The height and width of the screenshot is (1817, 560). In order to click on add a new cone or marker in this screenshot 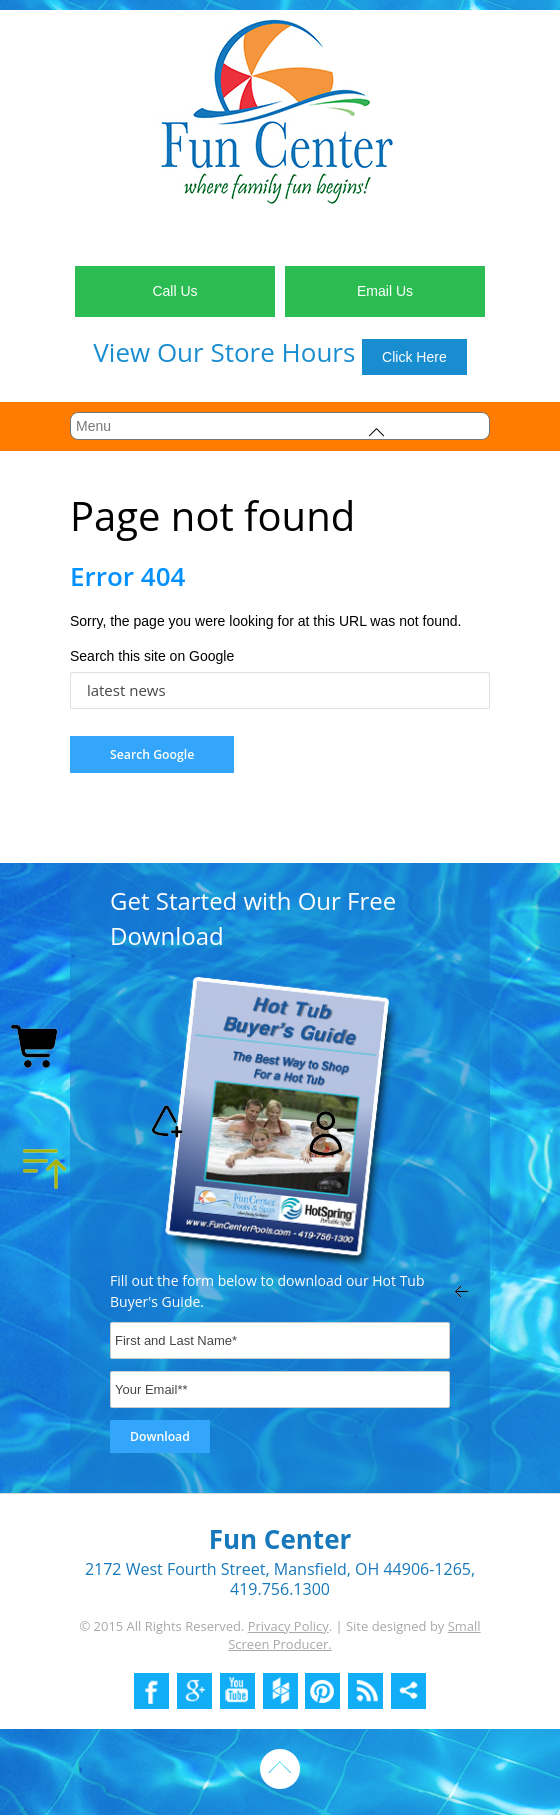, I will do `click(166, 1121)`.